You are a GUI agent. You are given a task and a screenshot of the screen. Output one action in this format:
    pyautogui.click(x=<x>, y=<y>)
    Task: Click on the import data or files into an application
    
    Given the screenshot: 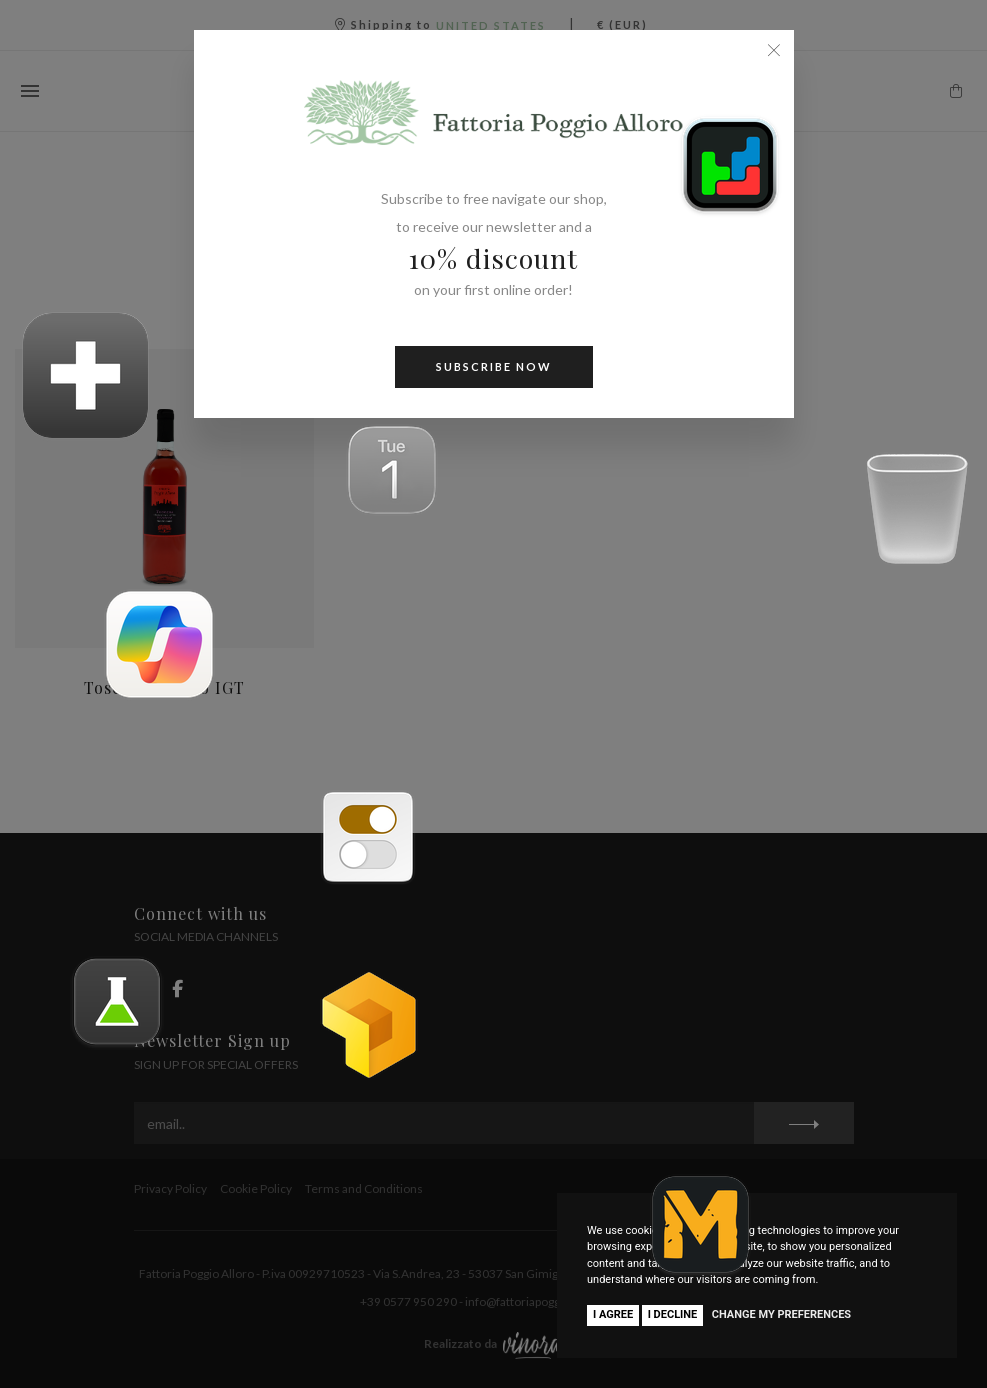 What is the action you would take?
    pyautogui.click(x=369, y=1025)
    